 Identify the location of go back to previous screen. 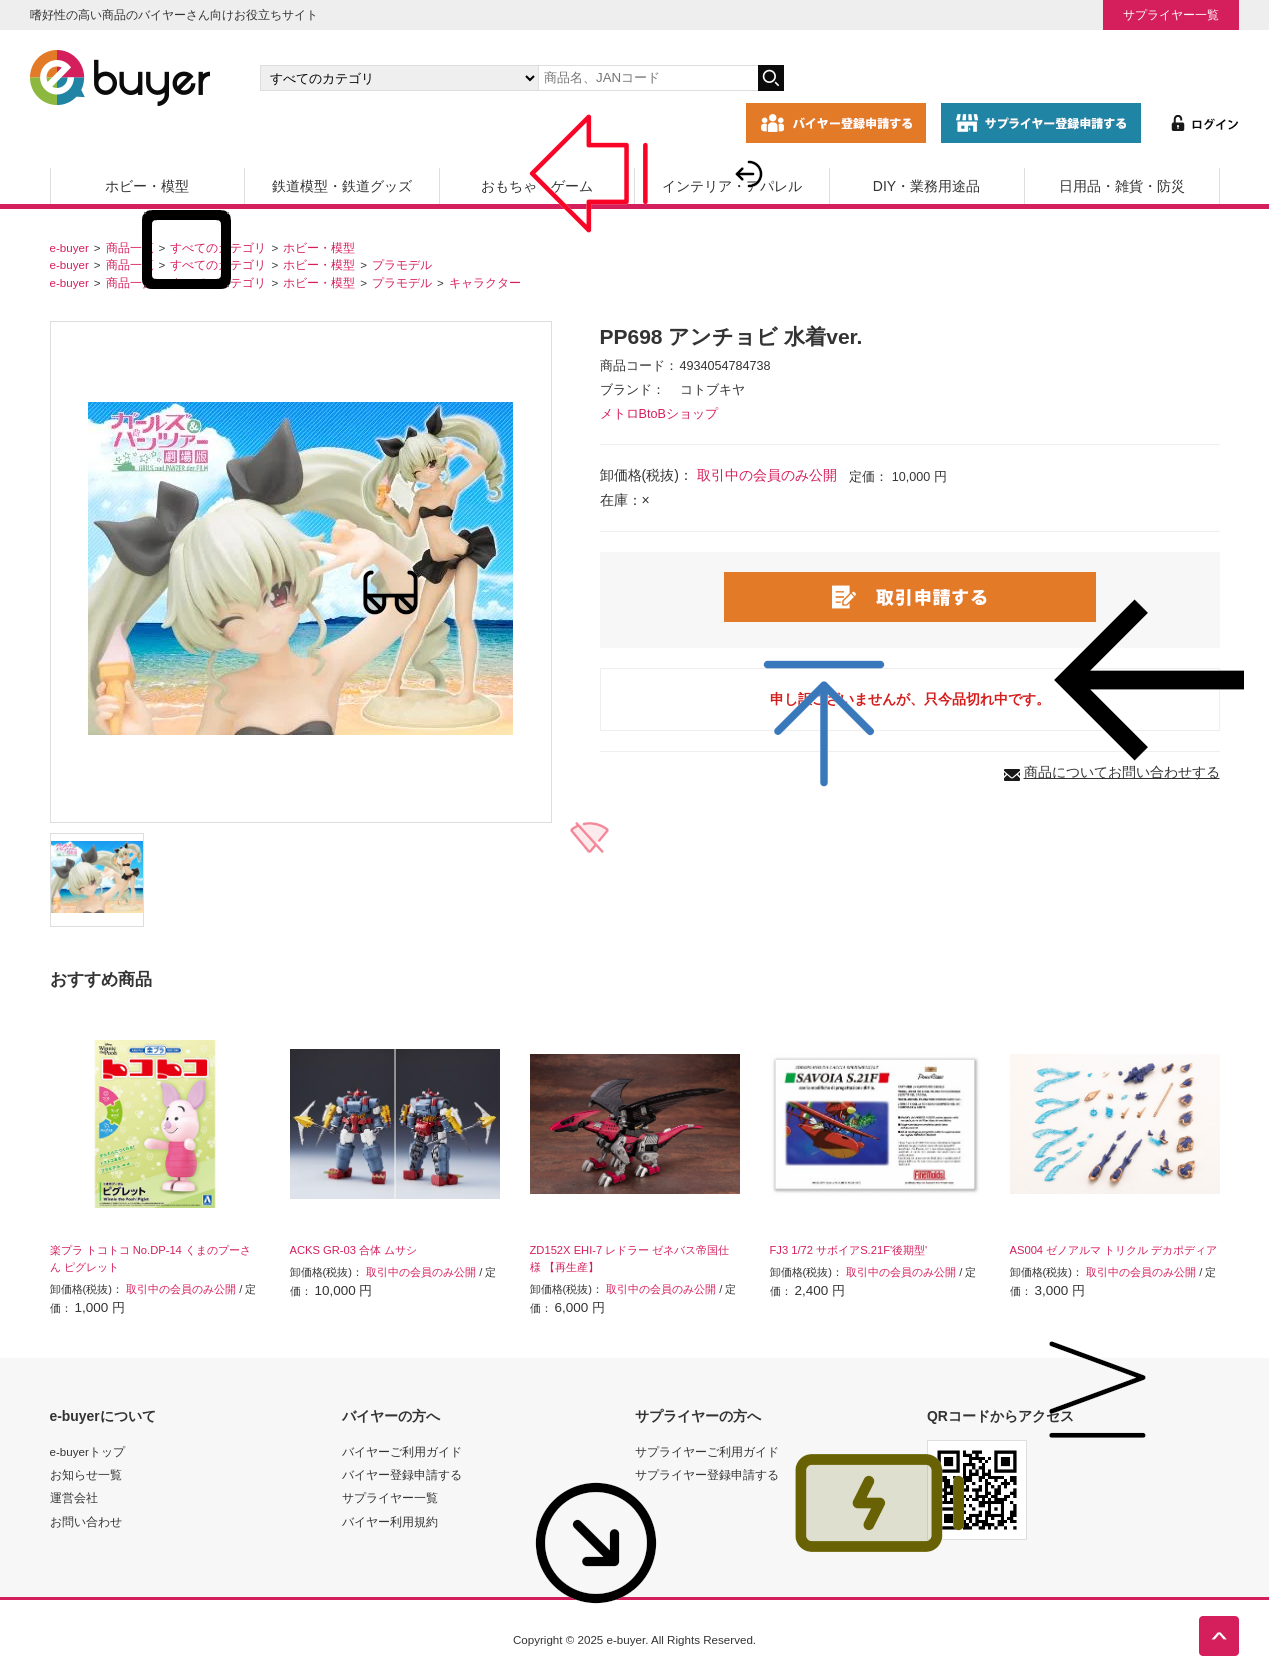
(593, 173).